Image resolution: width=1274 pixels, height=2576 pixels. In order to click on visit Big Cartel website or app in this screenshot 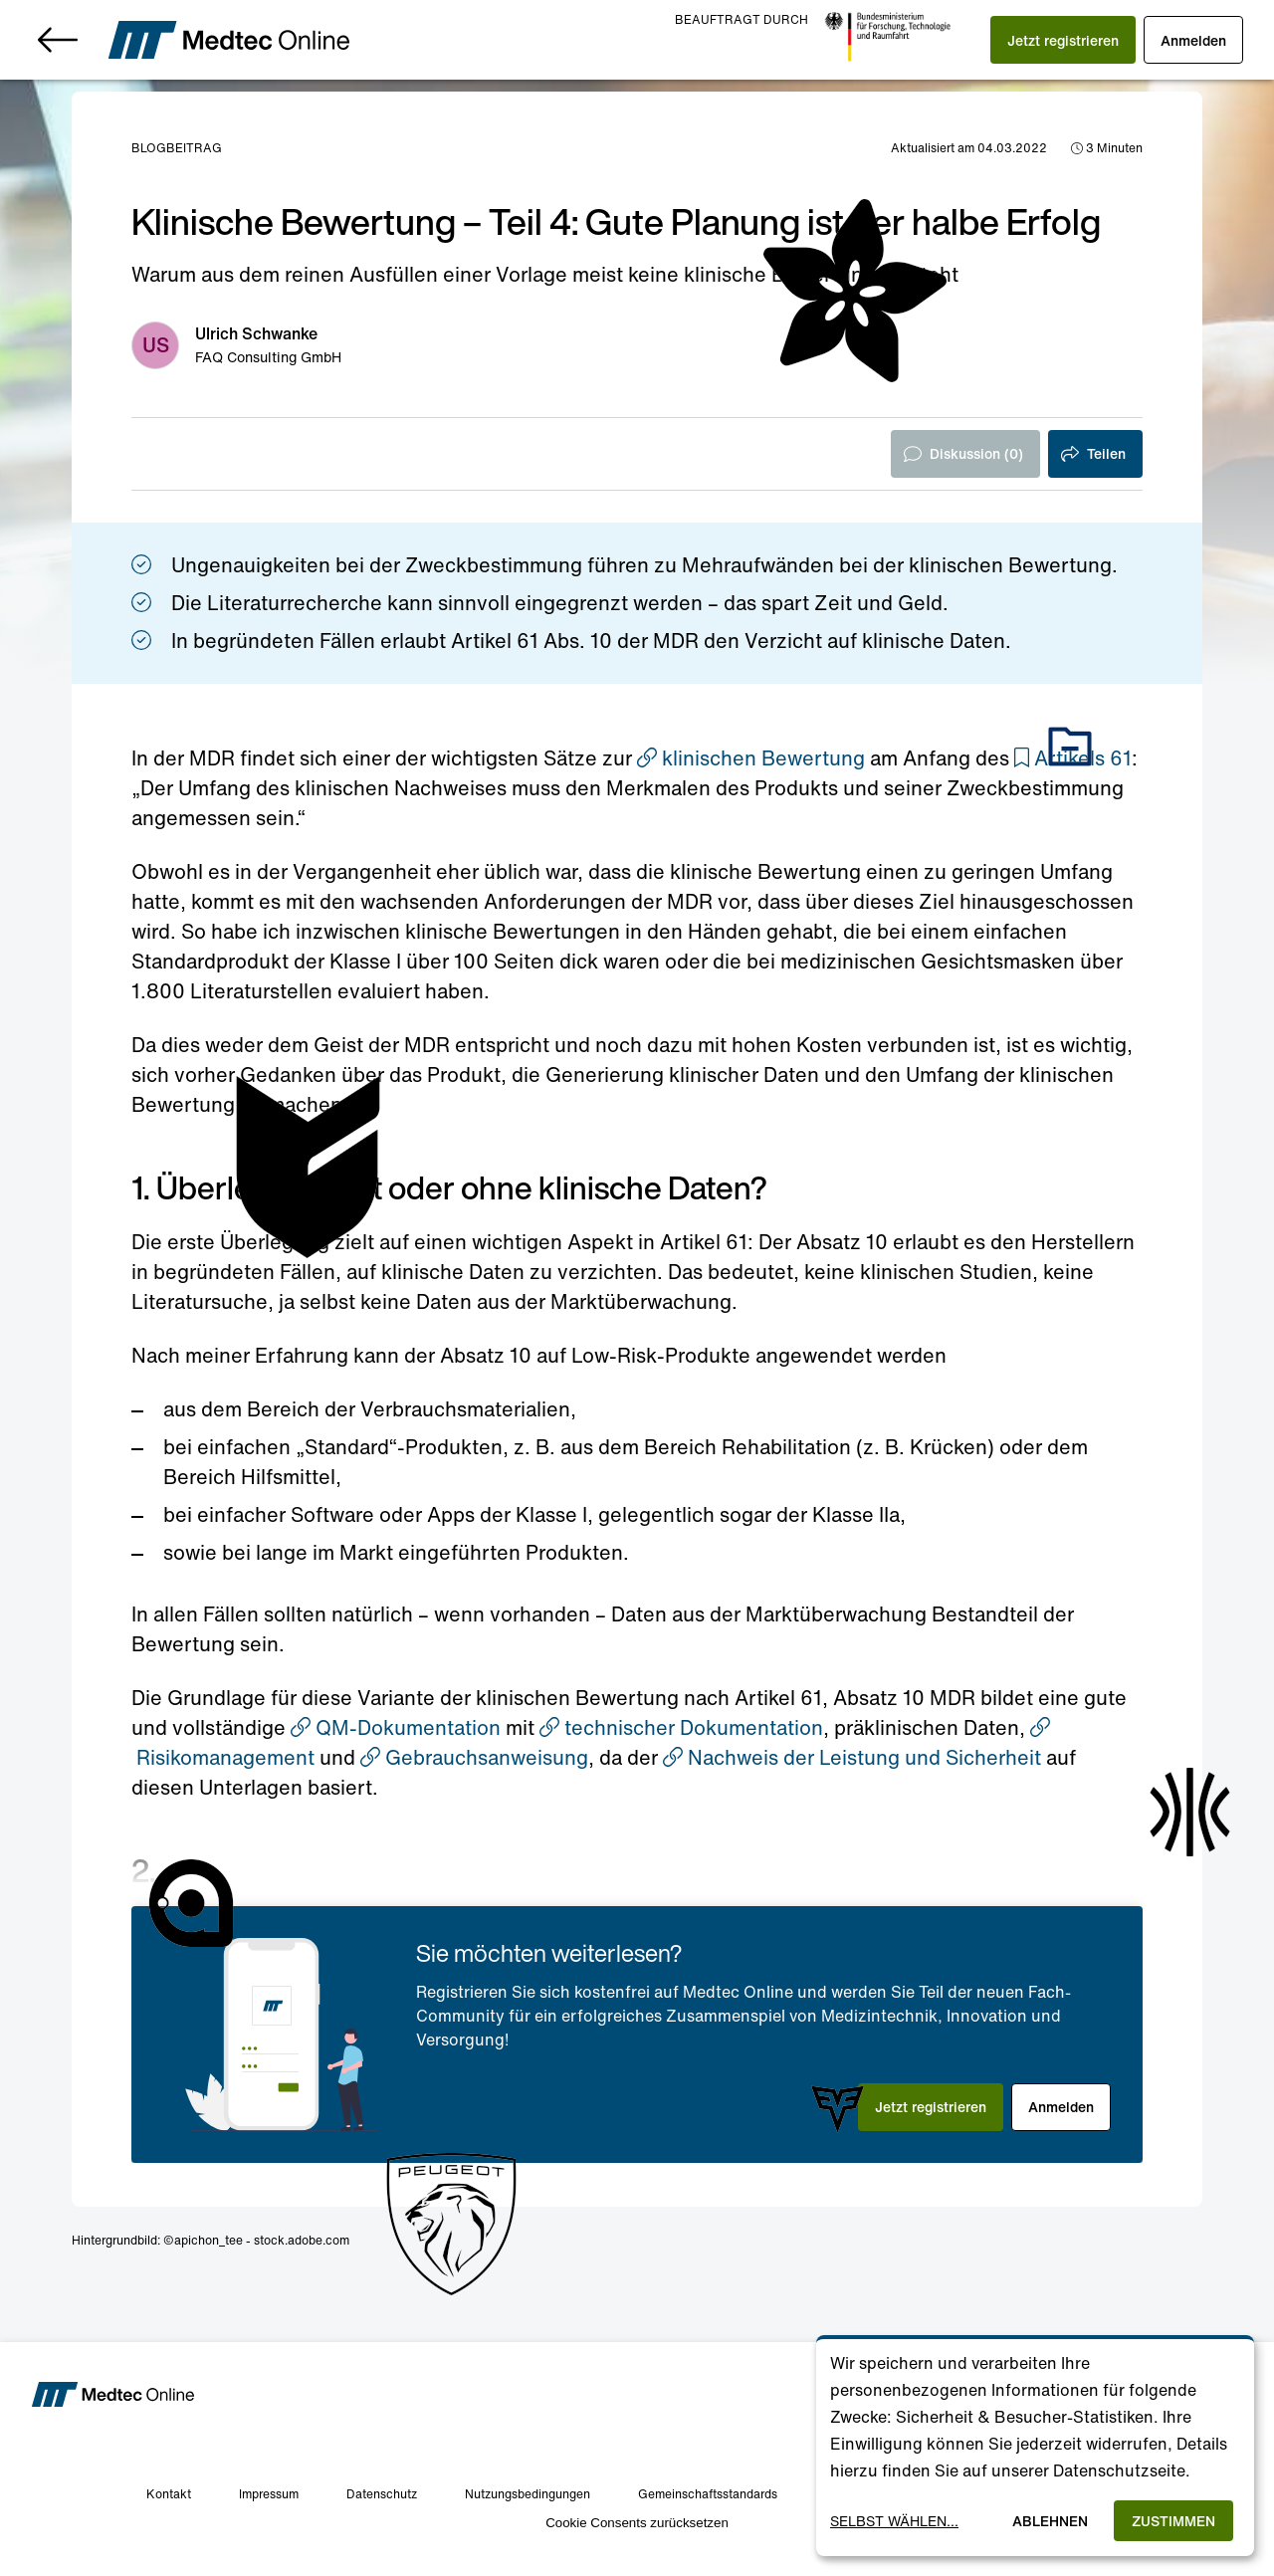, I will do `click(308, 1167)`.